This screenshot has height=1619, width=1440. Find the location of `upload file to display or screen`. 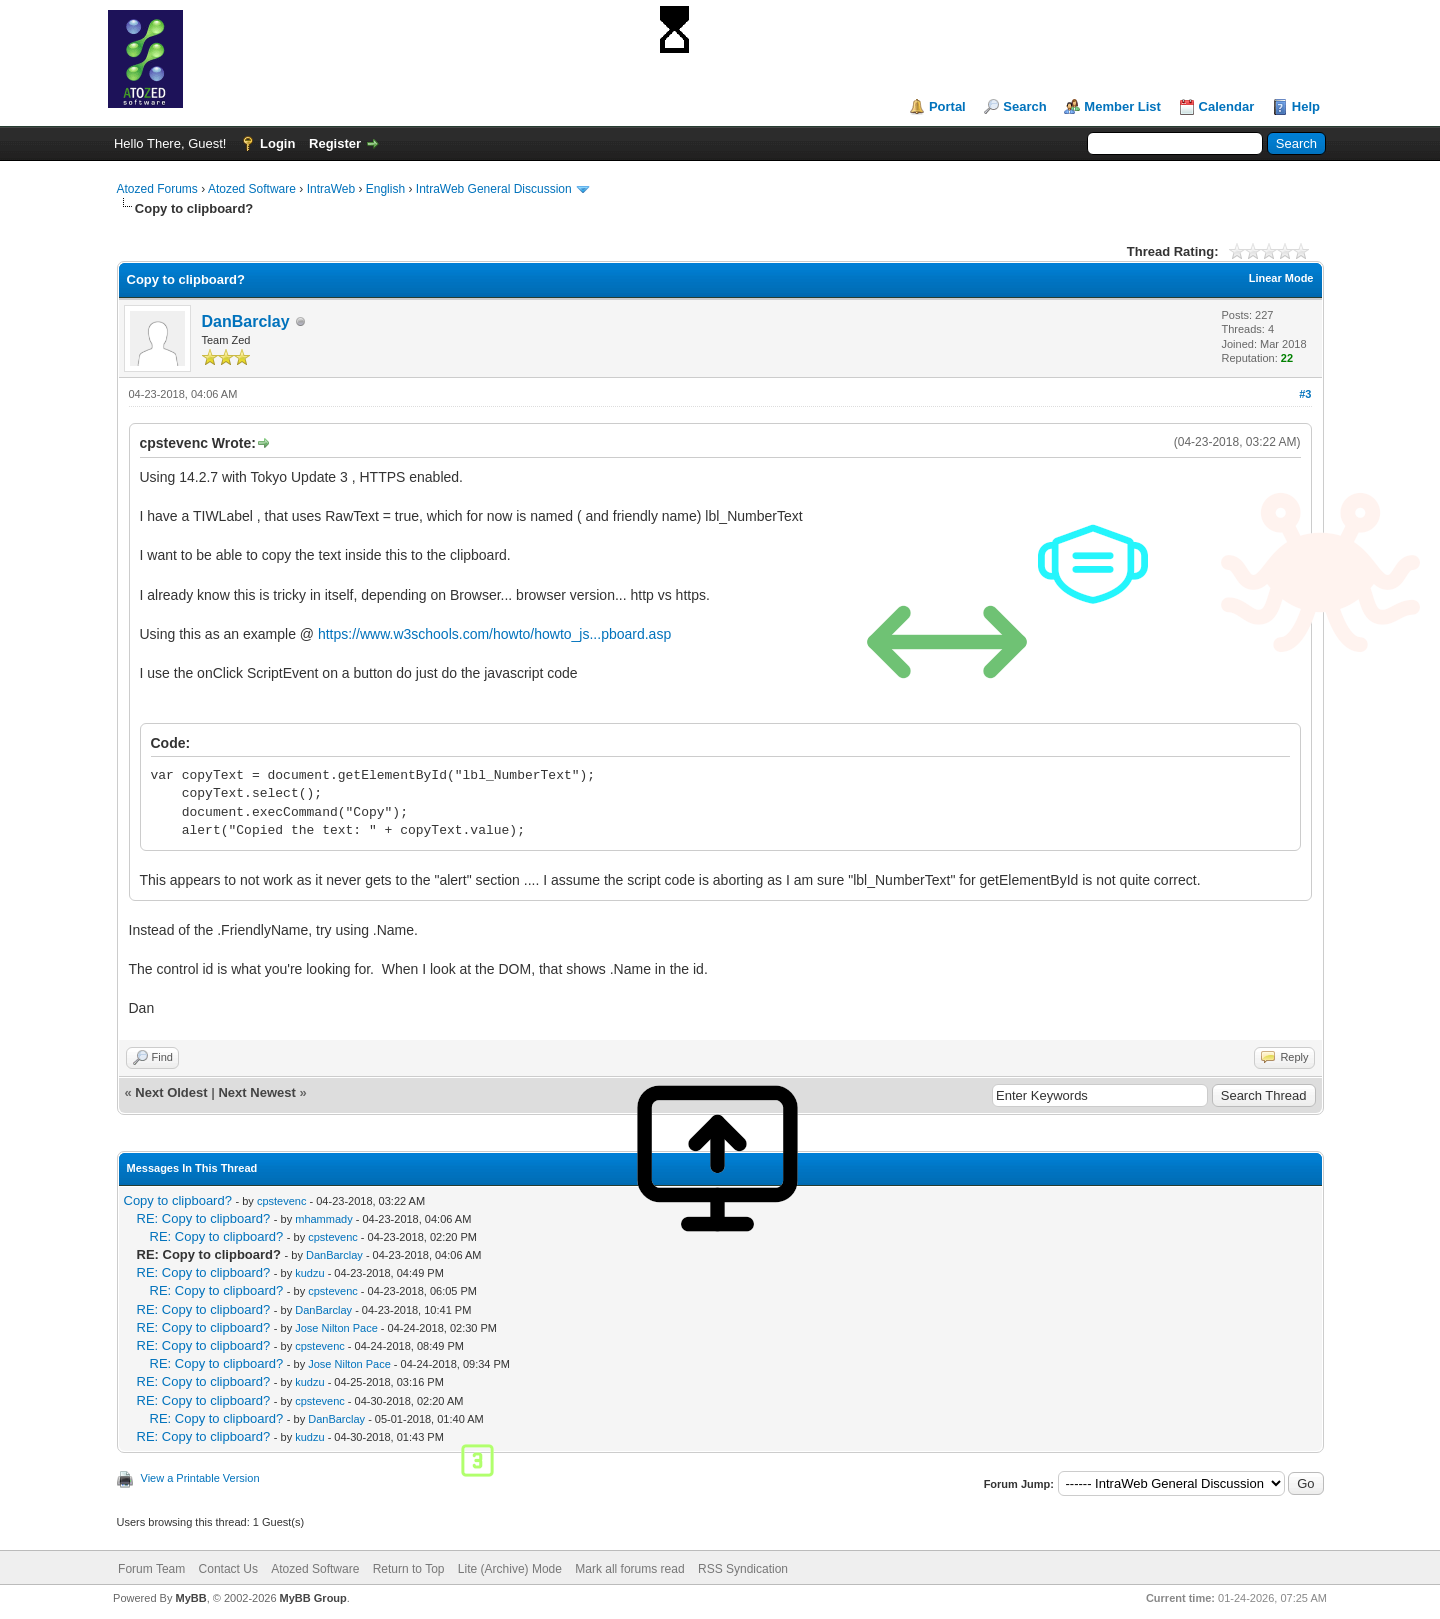

upload file to display or screen is located at coordinates (717, 1158).